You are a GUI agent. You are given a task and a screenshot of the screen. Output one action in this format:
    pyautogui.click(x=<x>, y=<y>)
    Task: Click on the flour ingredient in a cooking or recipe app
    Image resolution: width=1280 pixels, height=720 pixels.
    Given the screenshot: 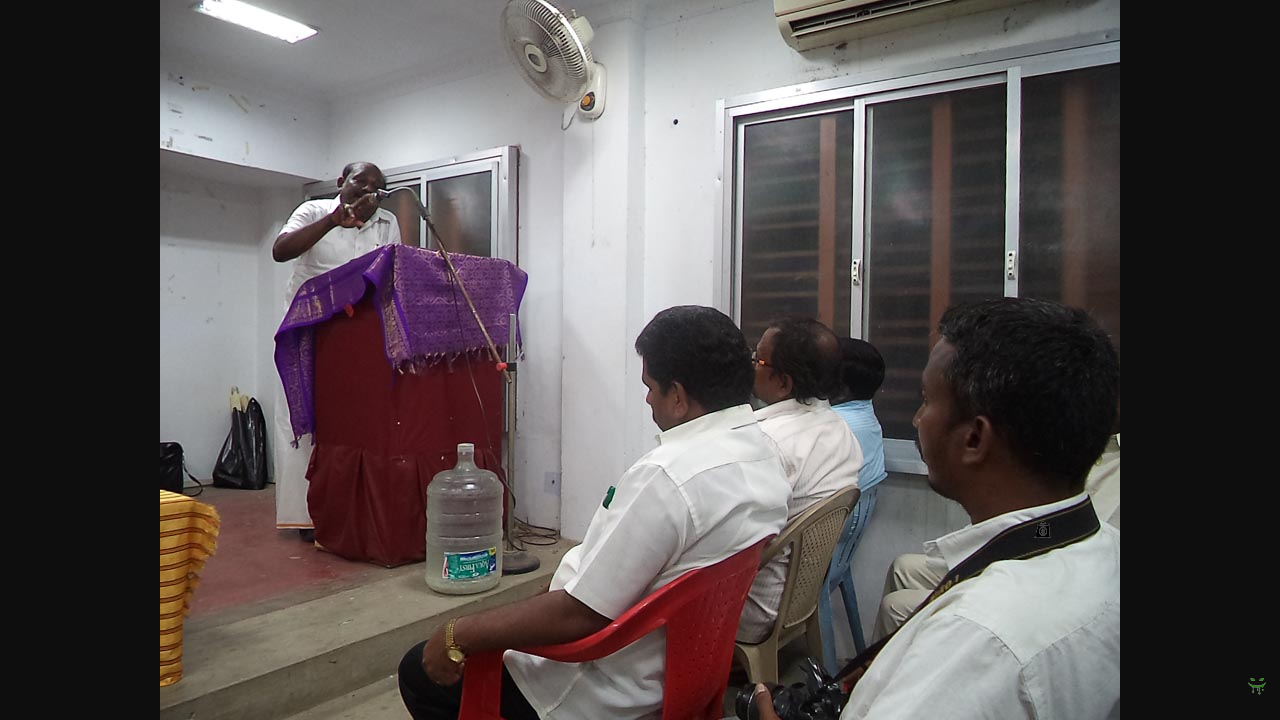 What is the action you would take?
    pyautogui.click(x=1042, y=529)
    